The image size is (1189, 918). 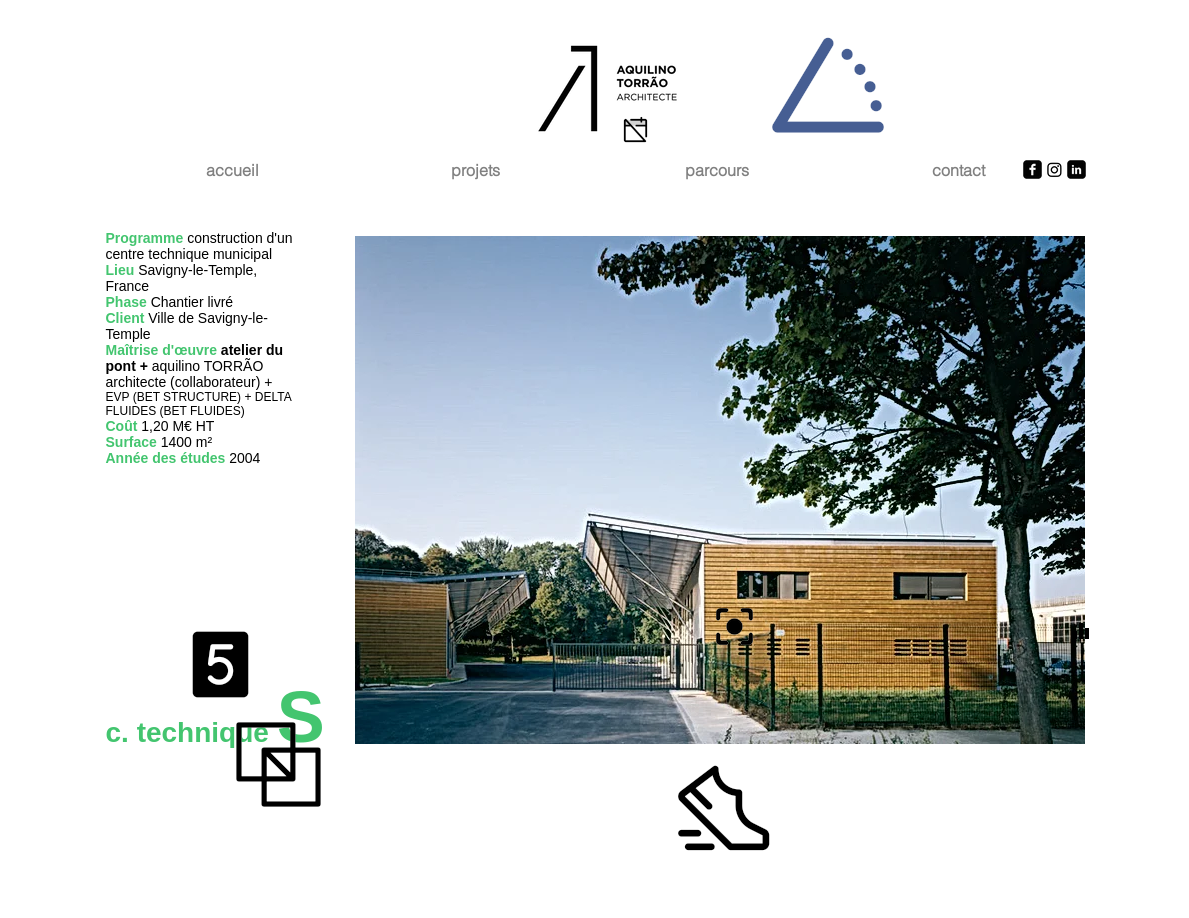 I want to click on start a running or fitness activity, so click(x=722, y=813).